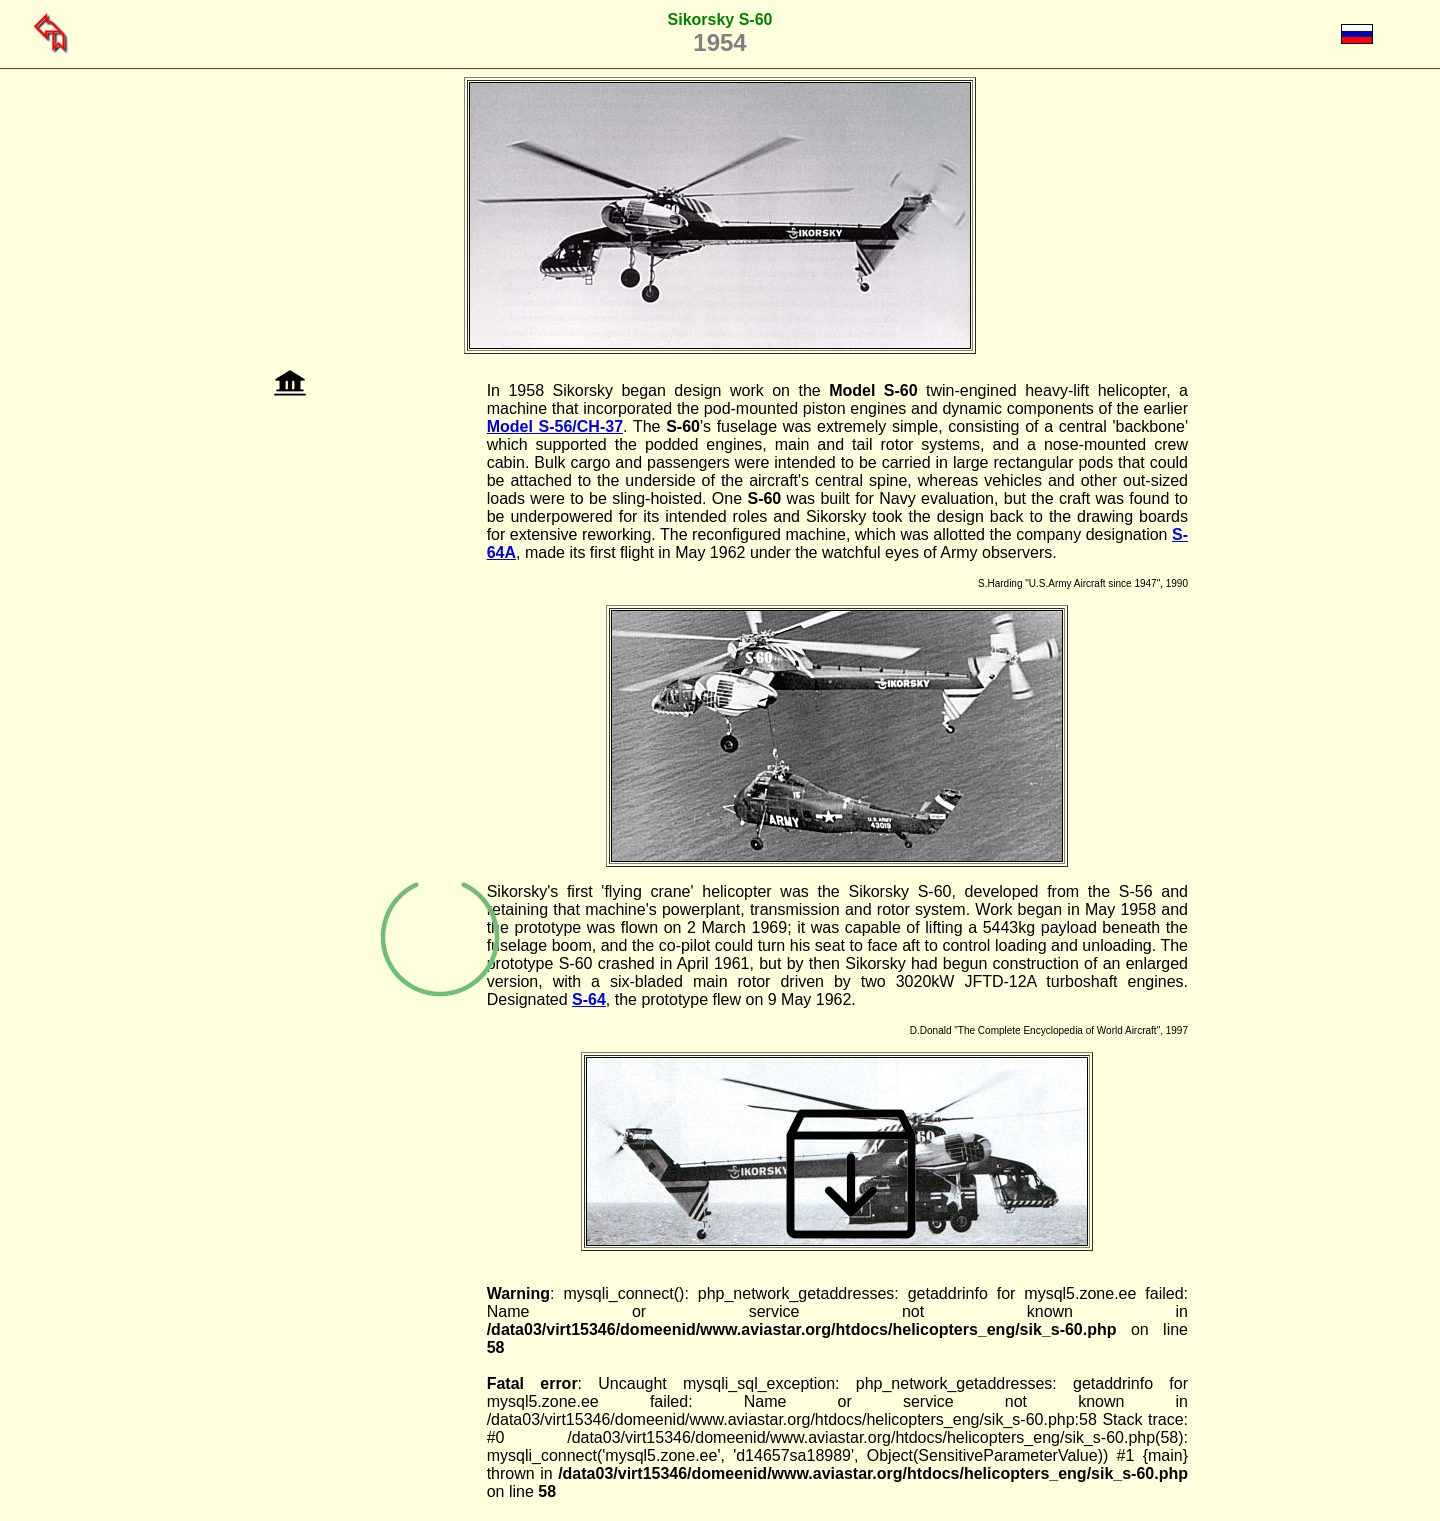  I want to click on loading or processing in progress, so click(440, 937).